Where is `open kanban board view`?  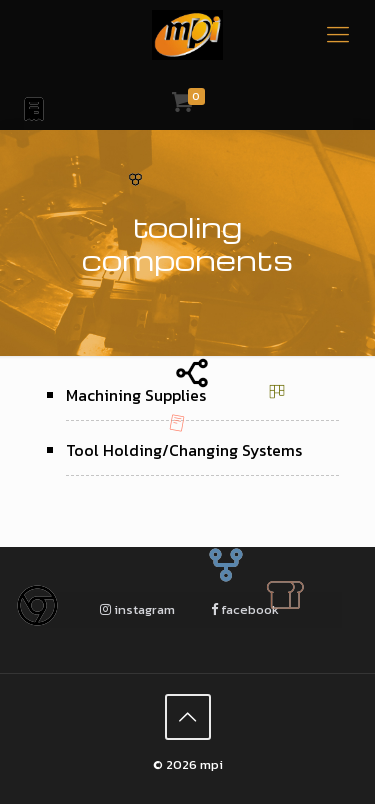 open kanban board view is located at coordinates (277, 391).